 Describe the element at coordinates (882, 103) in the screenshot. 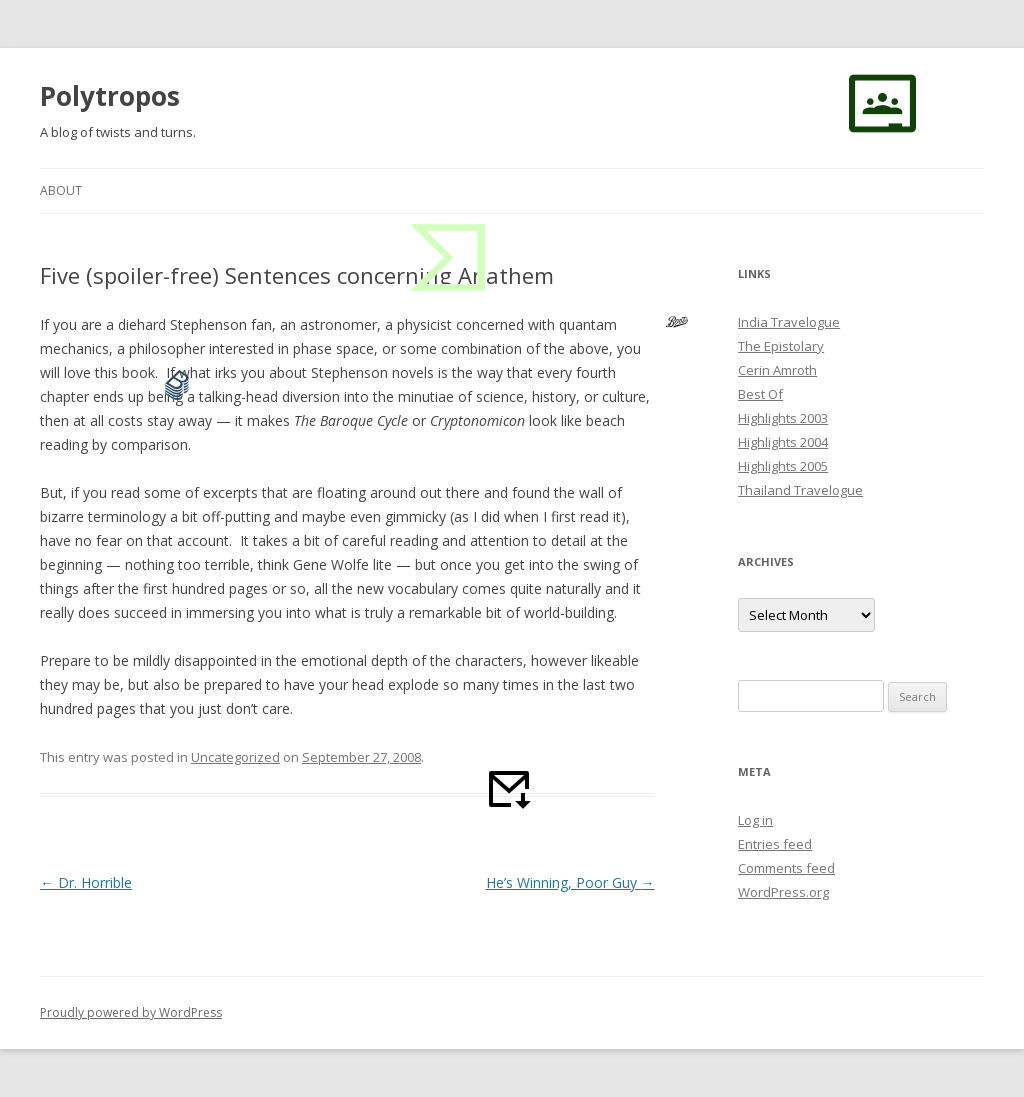

I see `open Google Classroom app` at that location.